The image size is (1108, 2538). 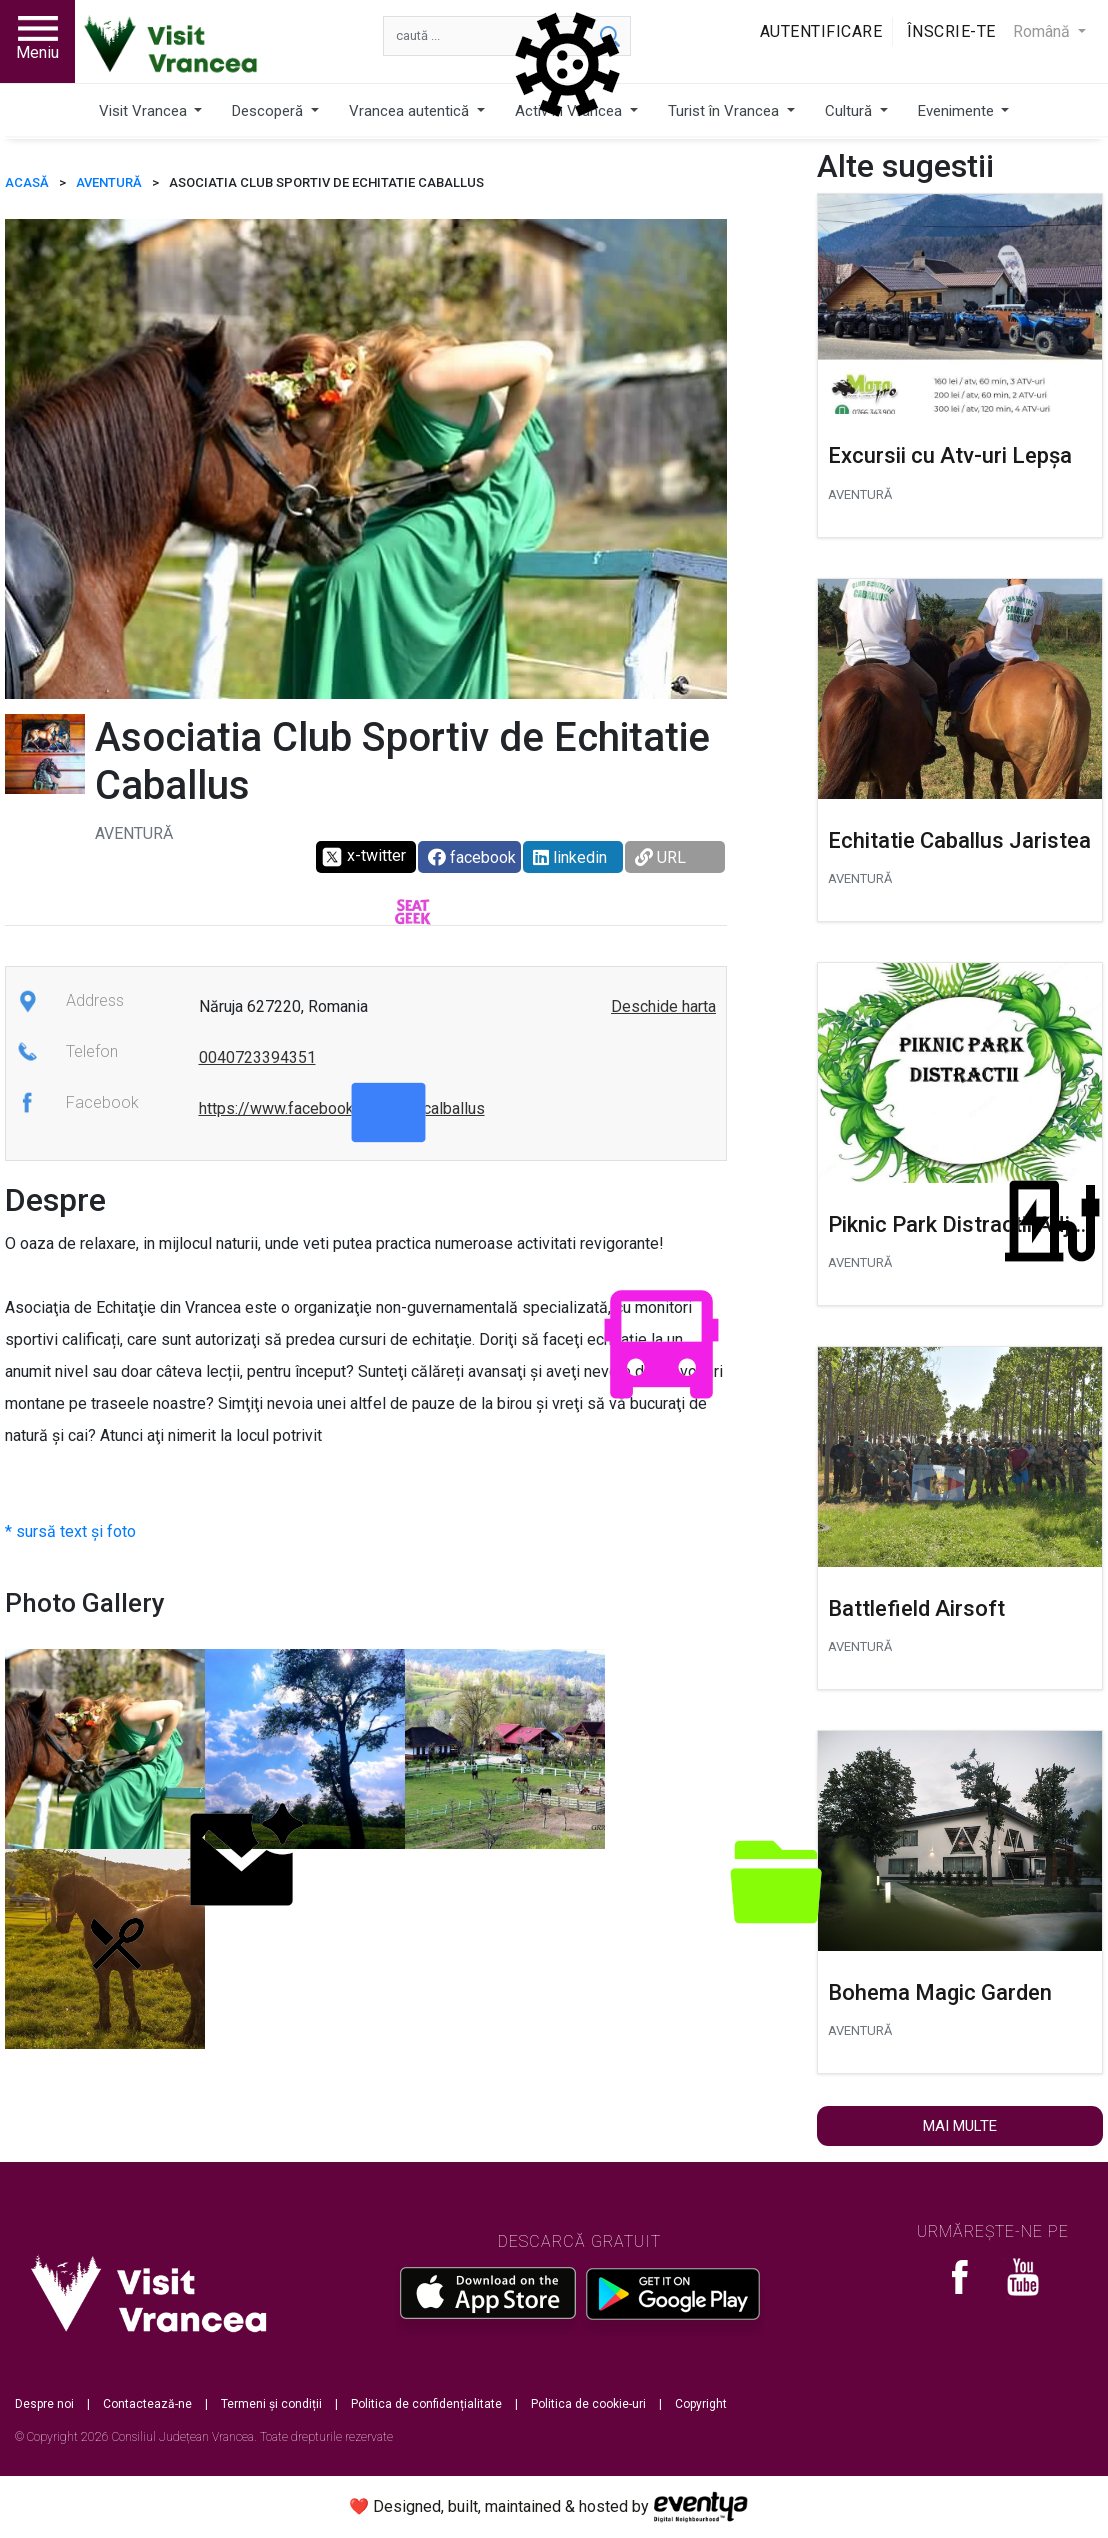 What do you see at coordinates (413, 912) in the screenshot?
I see `open the SeatGeek app` at bounding box center [413, 912].